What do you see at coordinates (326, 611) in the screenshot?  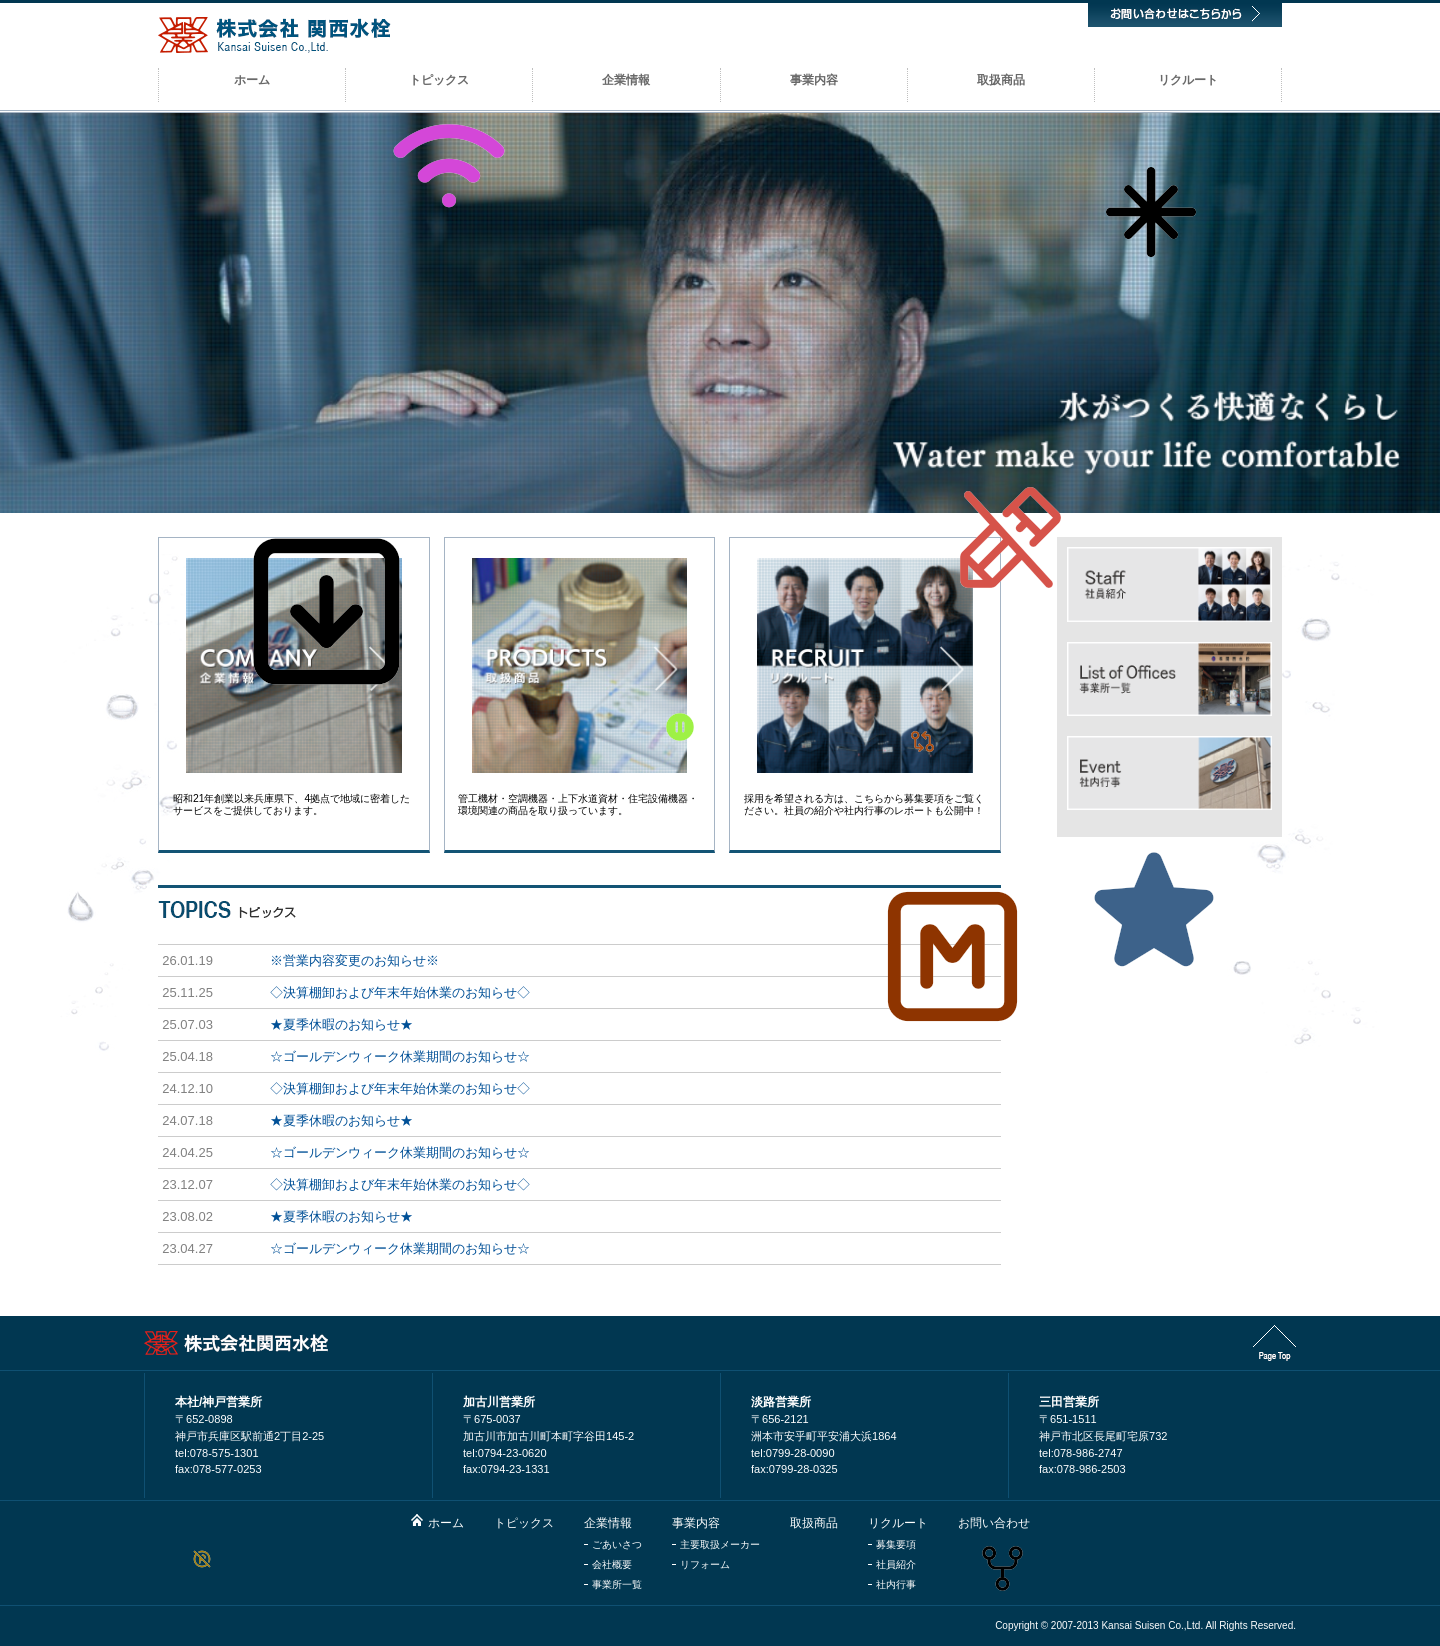 I see `download file or content` at bounding box center [326, 611].